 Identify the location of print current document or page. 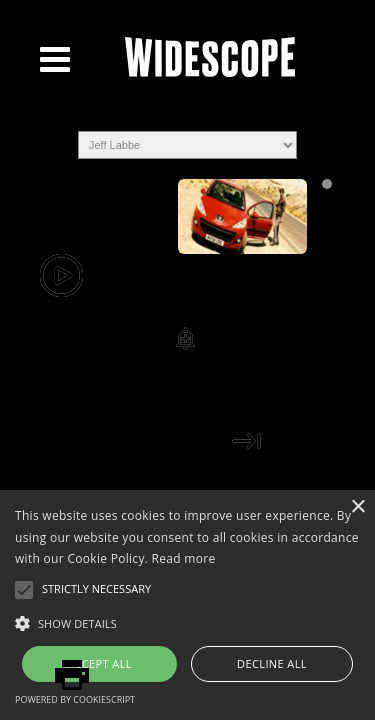
(72, 675).